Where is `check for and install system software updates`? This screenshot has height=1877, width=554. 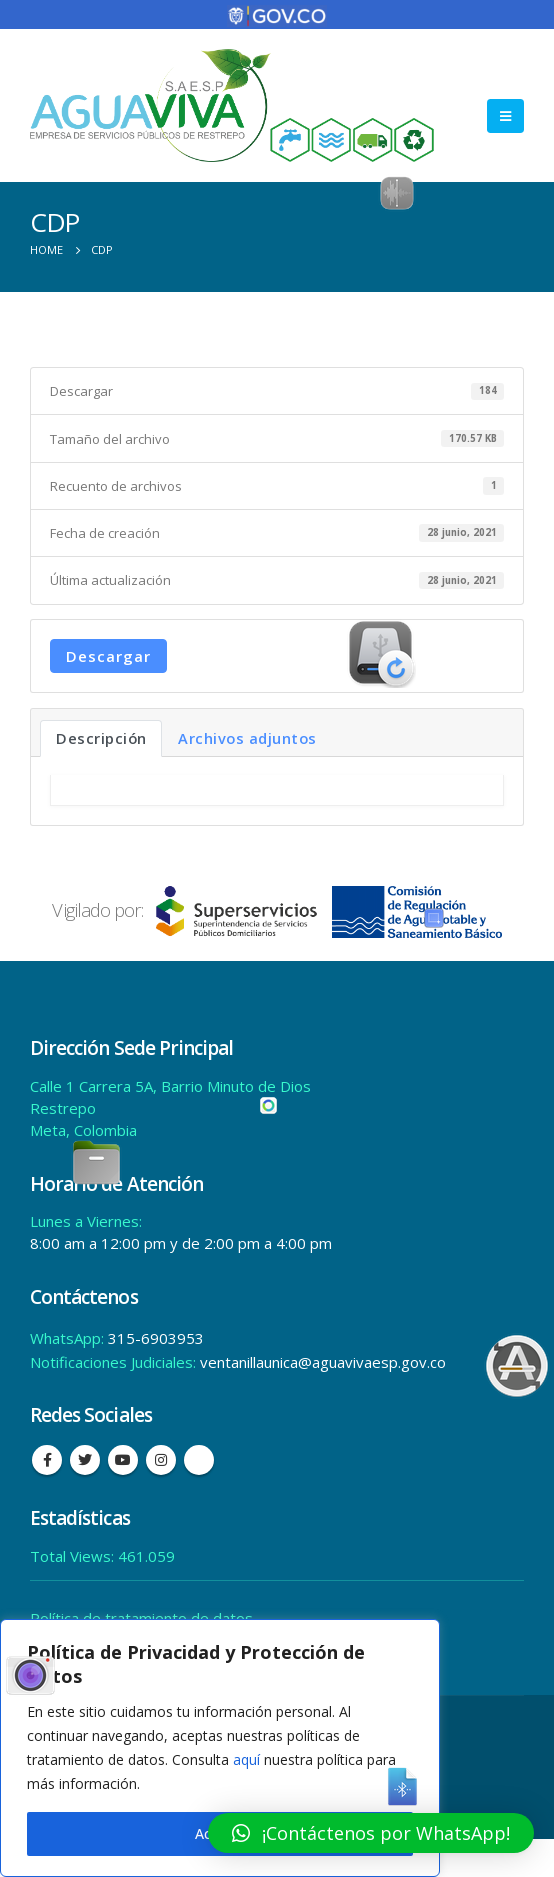 check for and install system software updates is located at coordinates (517, 1366).